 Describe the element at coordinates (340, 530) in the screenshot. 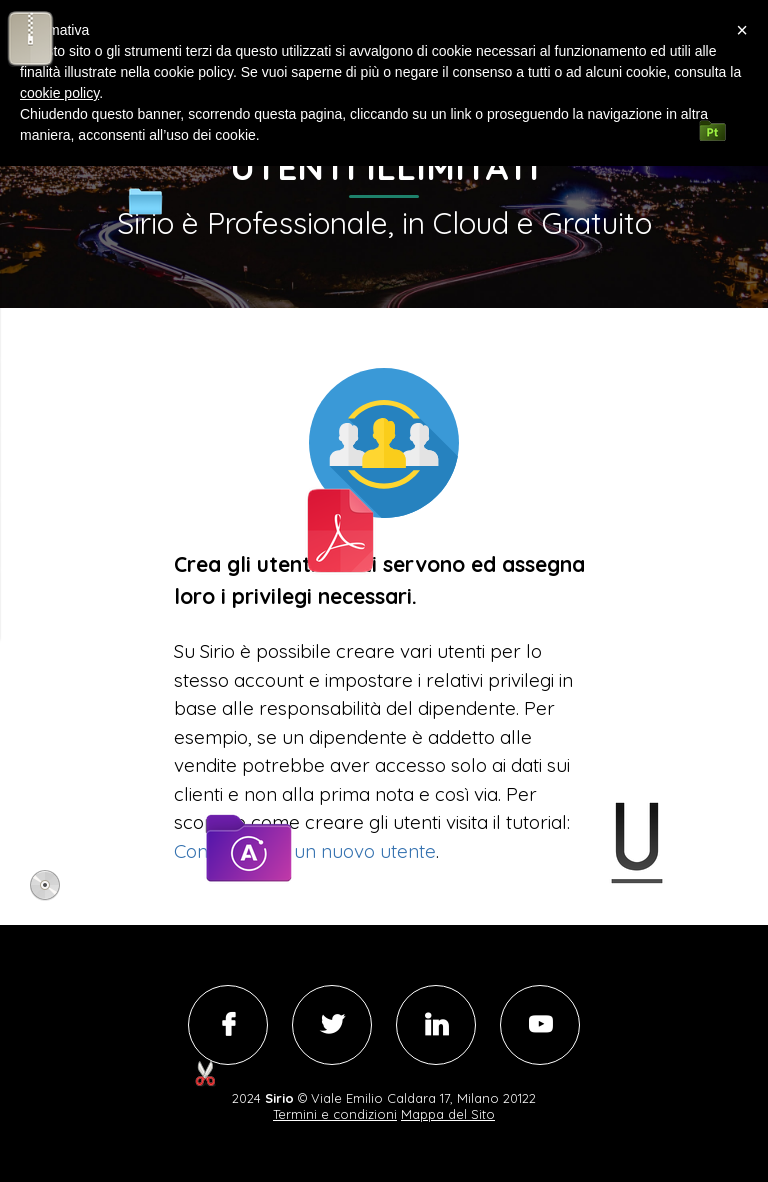

I see `open a PDF document` at that location.